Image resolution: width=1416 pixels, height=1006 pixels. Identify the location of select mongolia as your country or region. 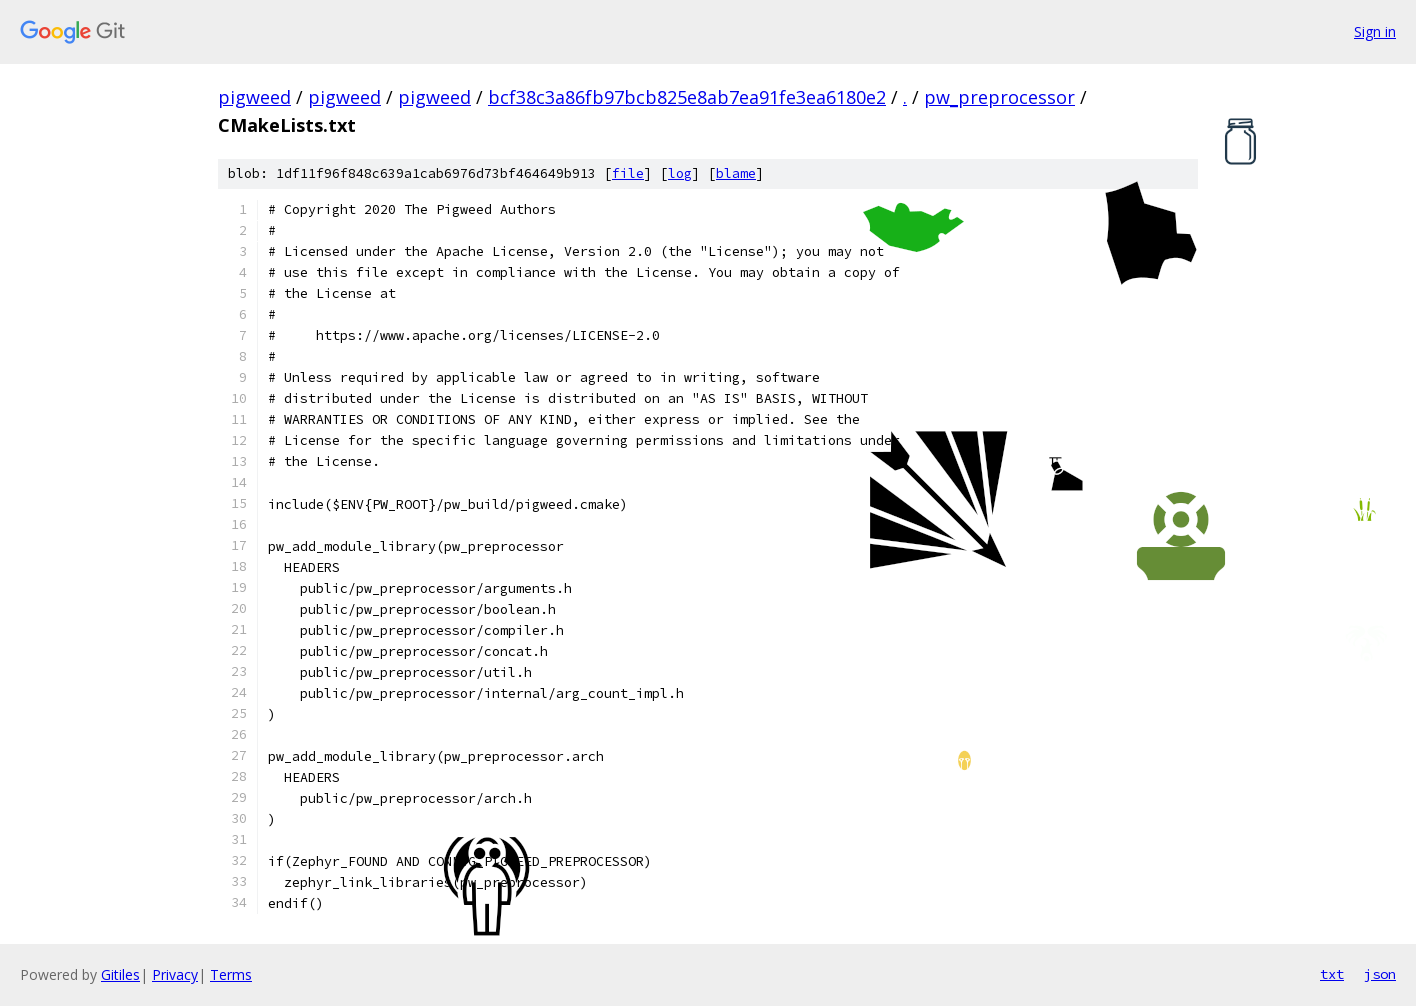
(913, 227).